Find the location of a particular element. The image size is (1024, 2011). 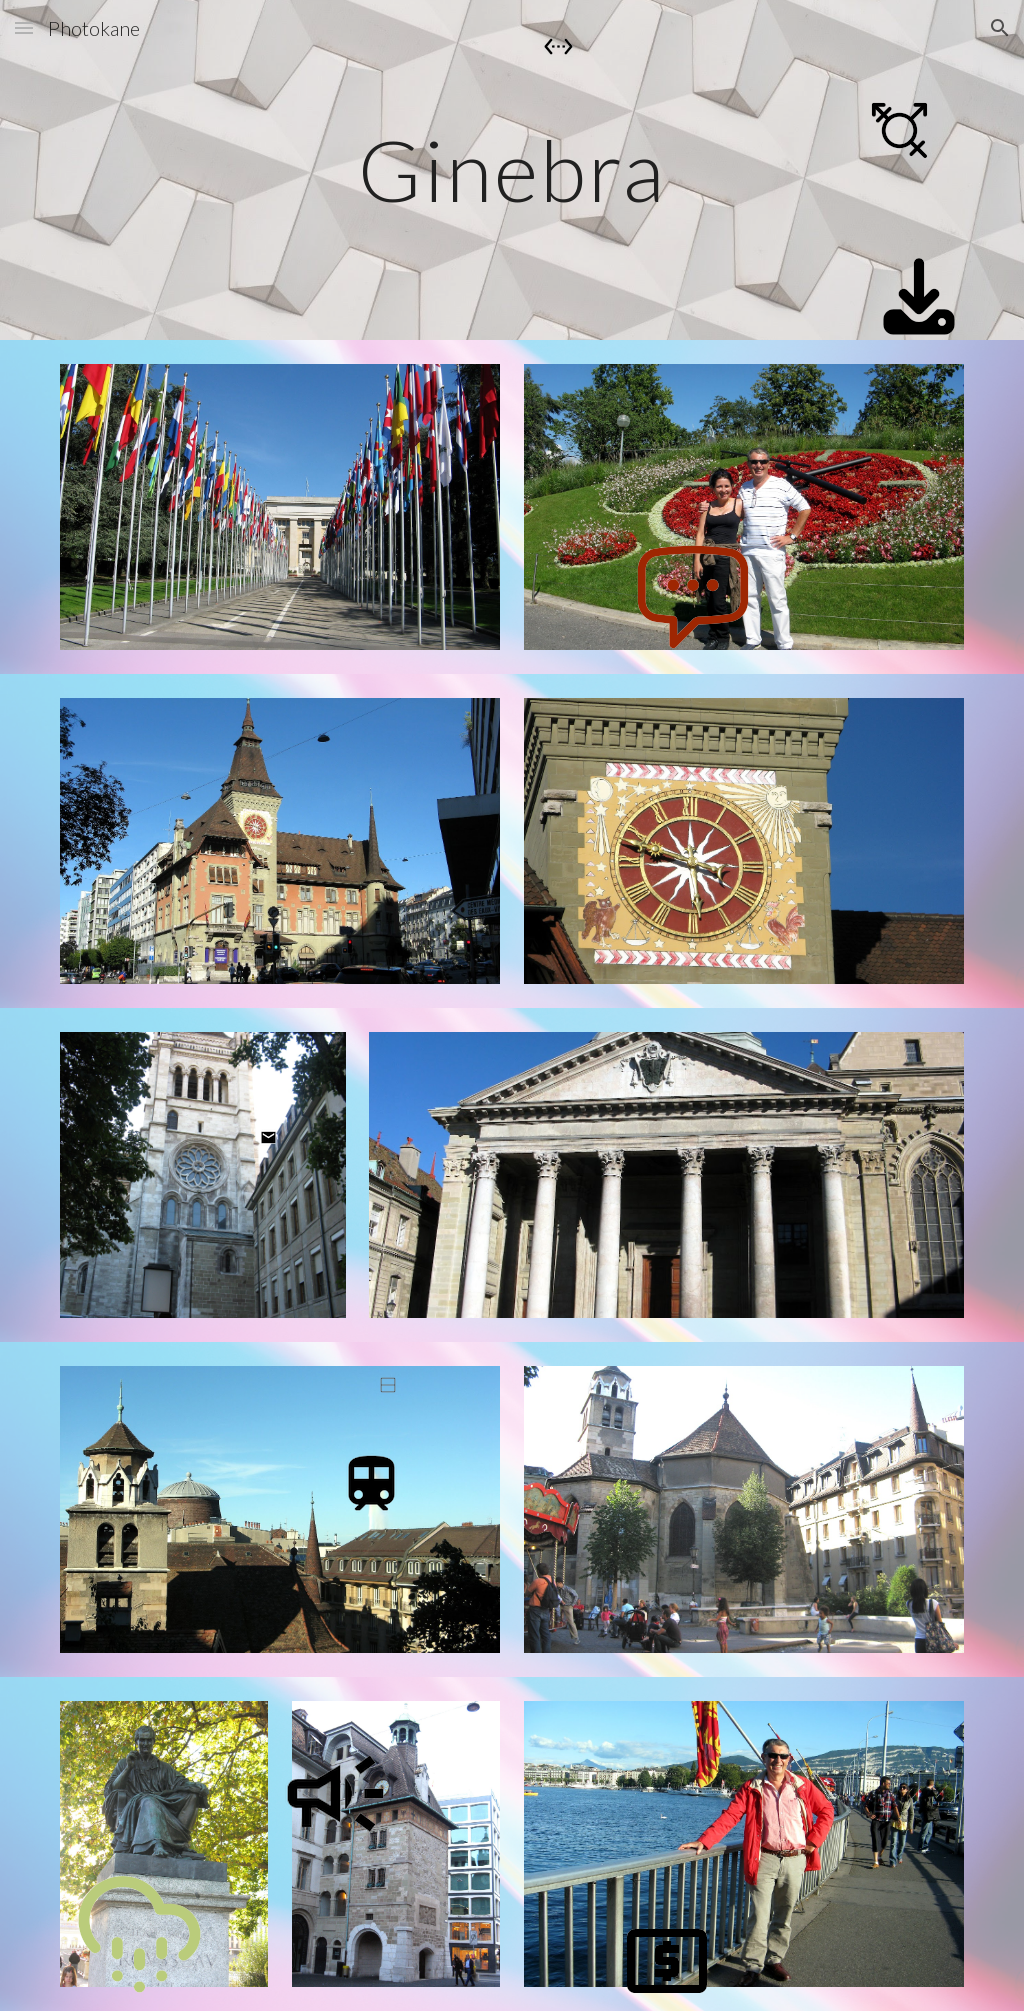

make an announcement or broadcast is located at coordinates (335, 1793).